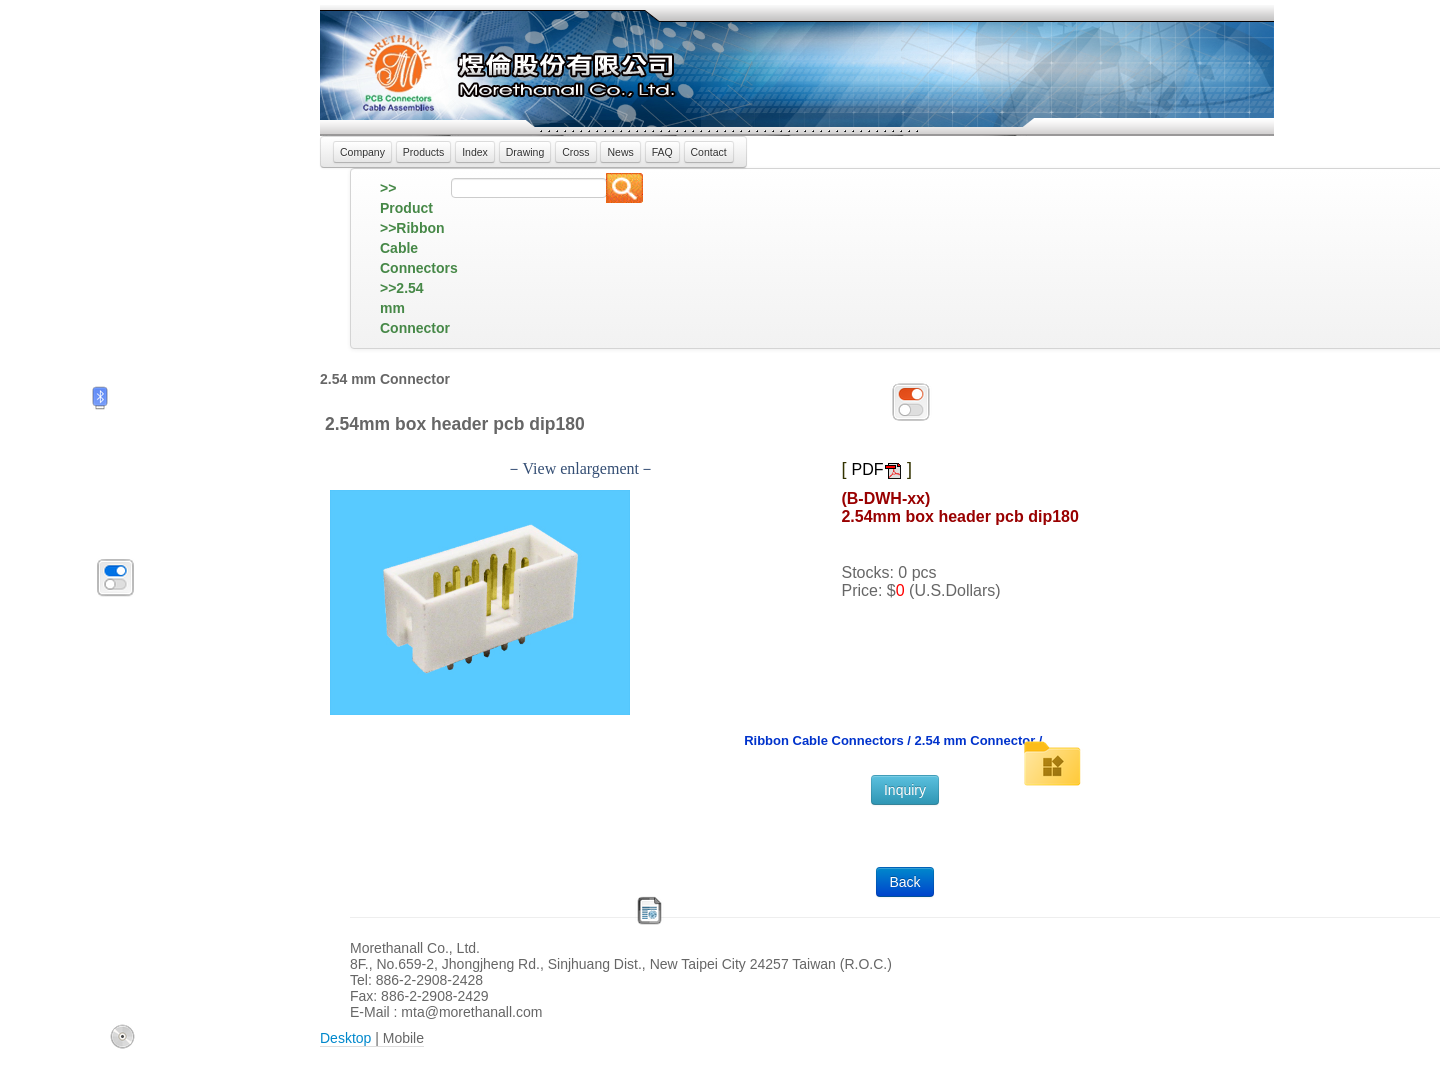 The height and width of the screenshot is (1087, 1440). Describe the element at coordinates (100, 398) in the screenshot. I see `a connected bluetooth device` at that location.